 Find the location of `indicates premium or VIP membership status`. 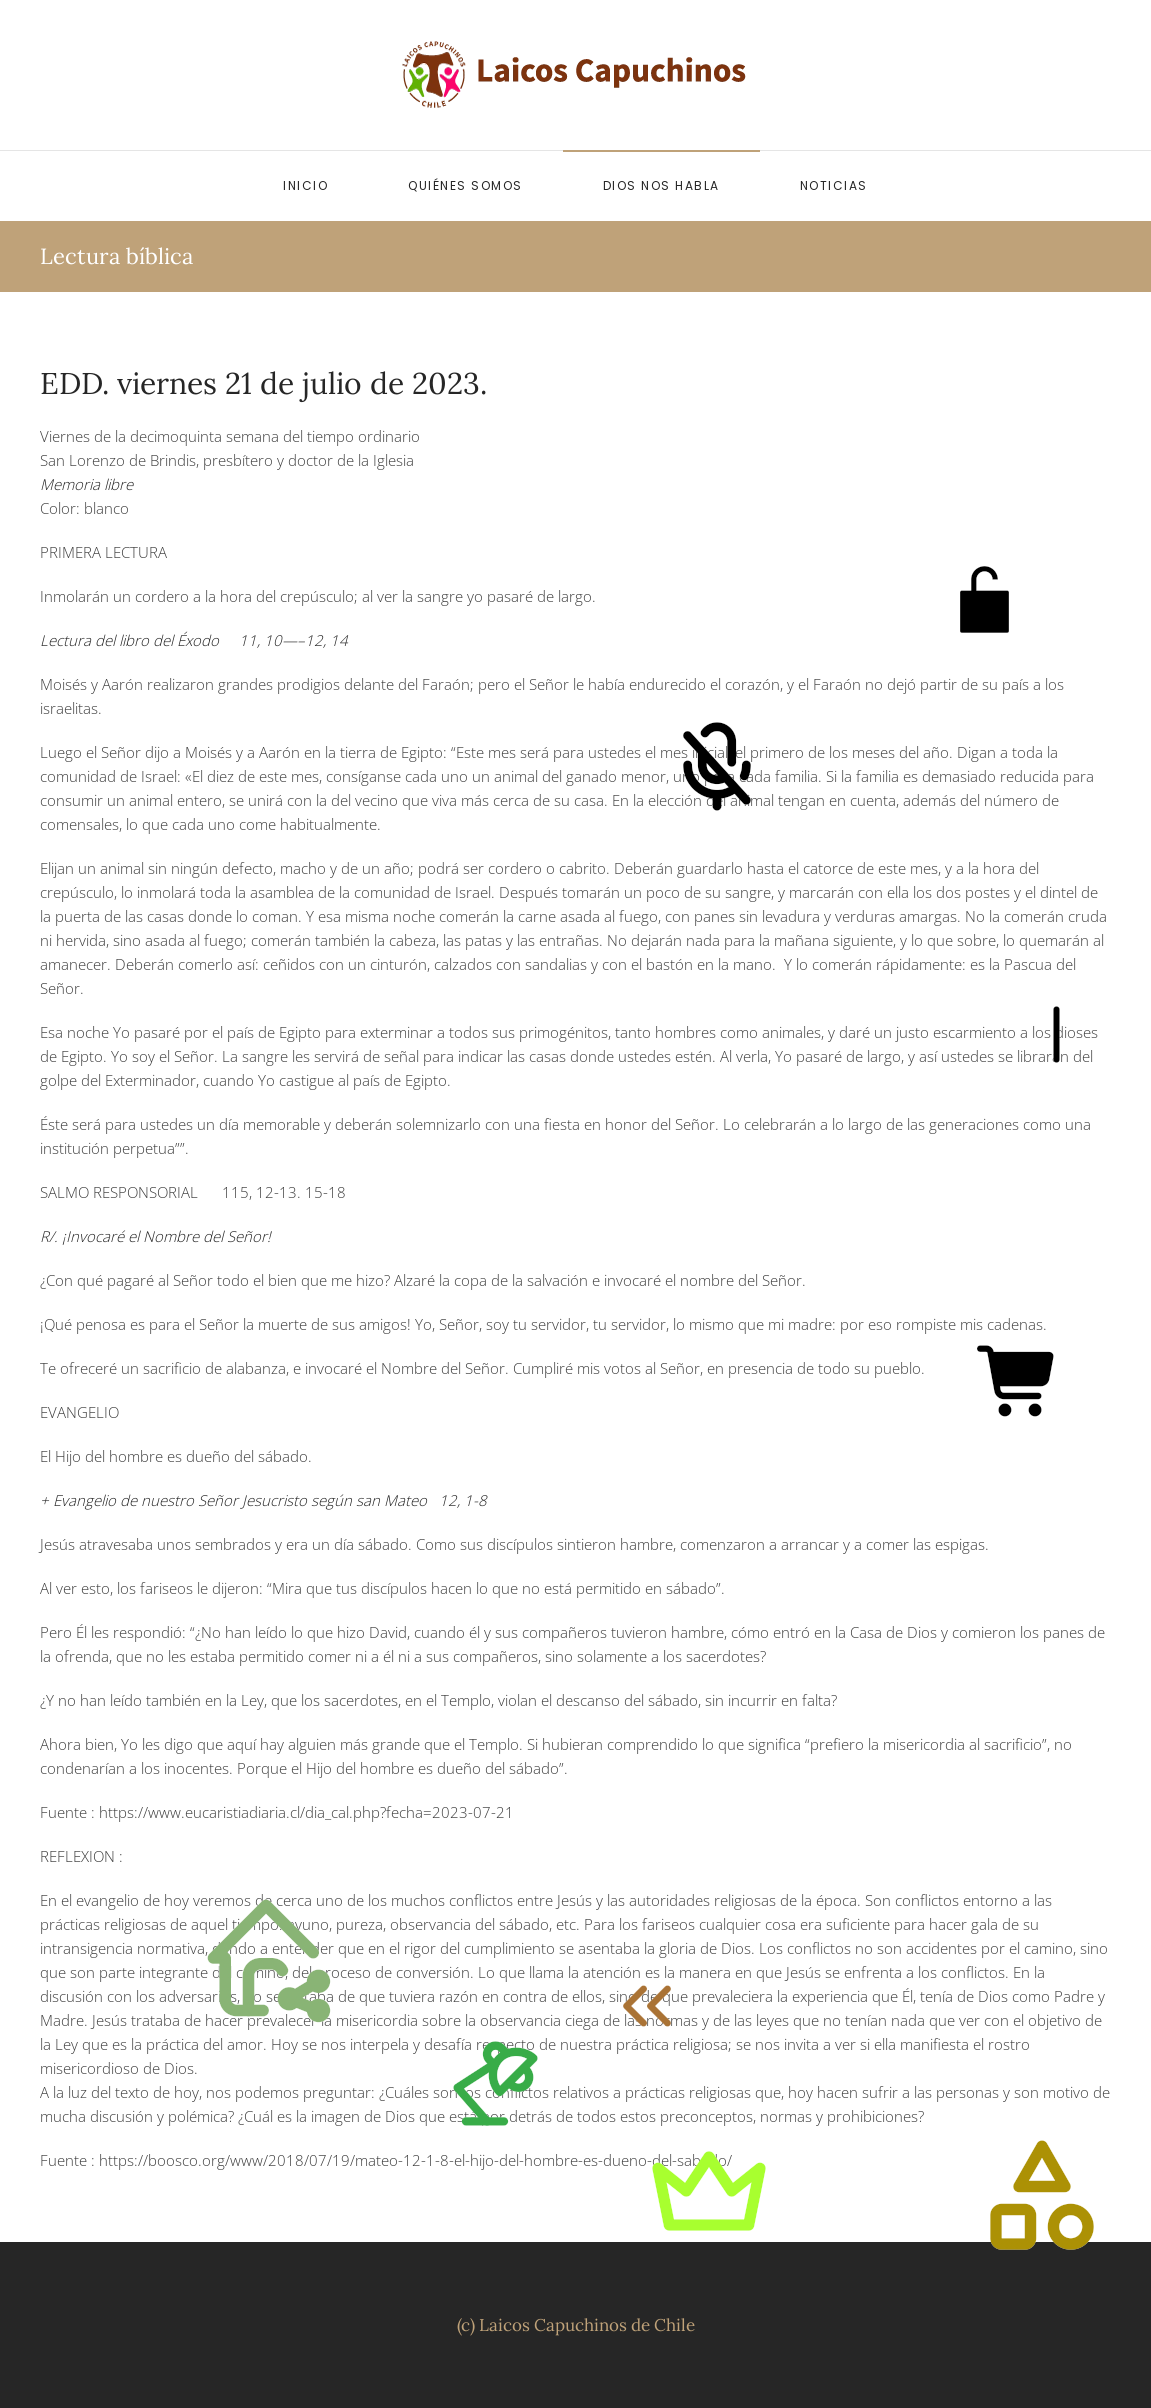

indicates premium or VIP membership status is located at coordinates (709, 2191).